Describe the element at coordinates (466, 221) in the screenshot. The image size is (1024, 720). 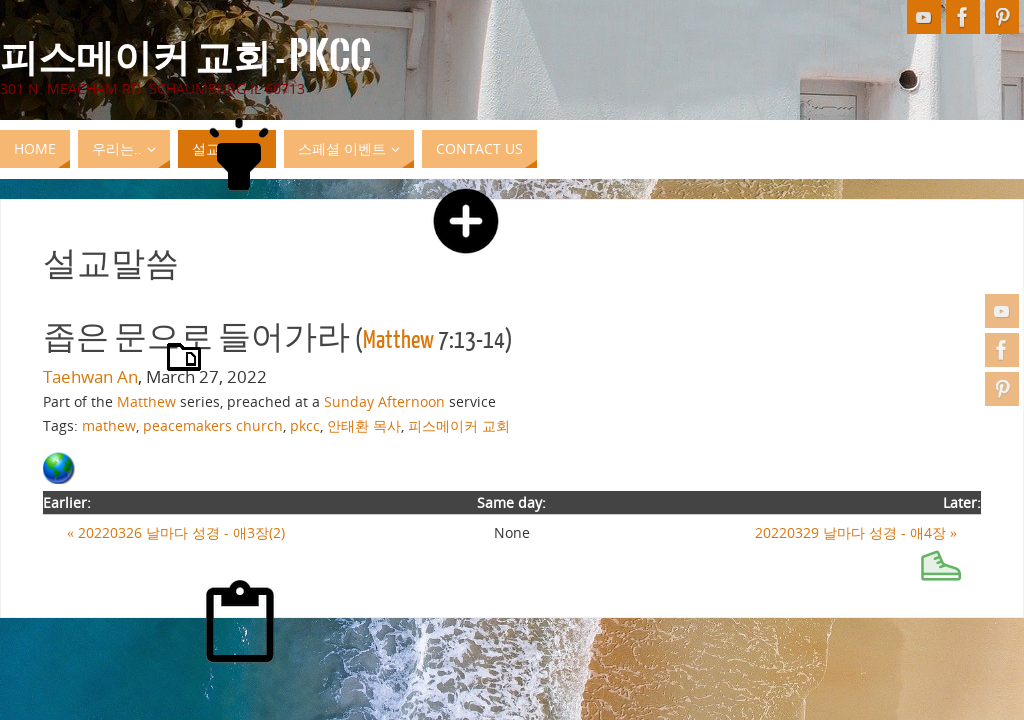
I see `add a new item` at that location.